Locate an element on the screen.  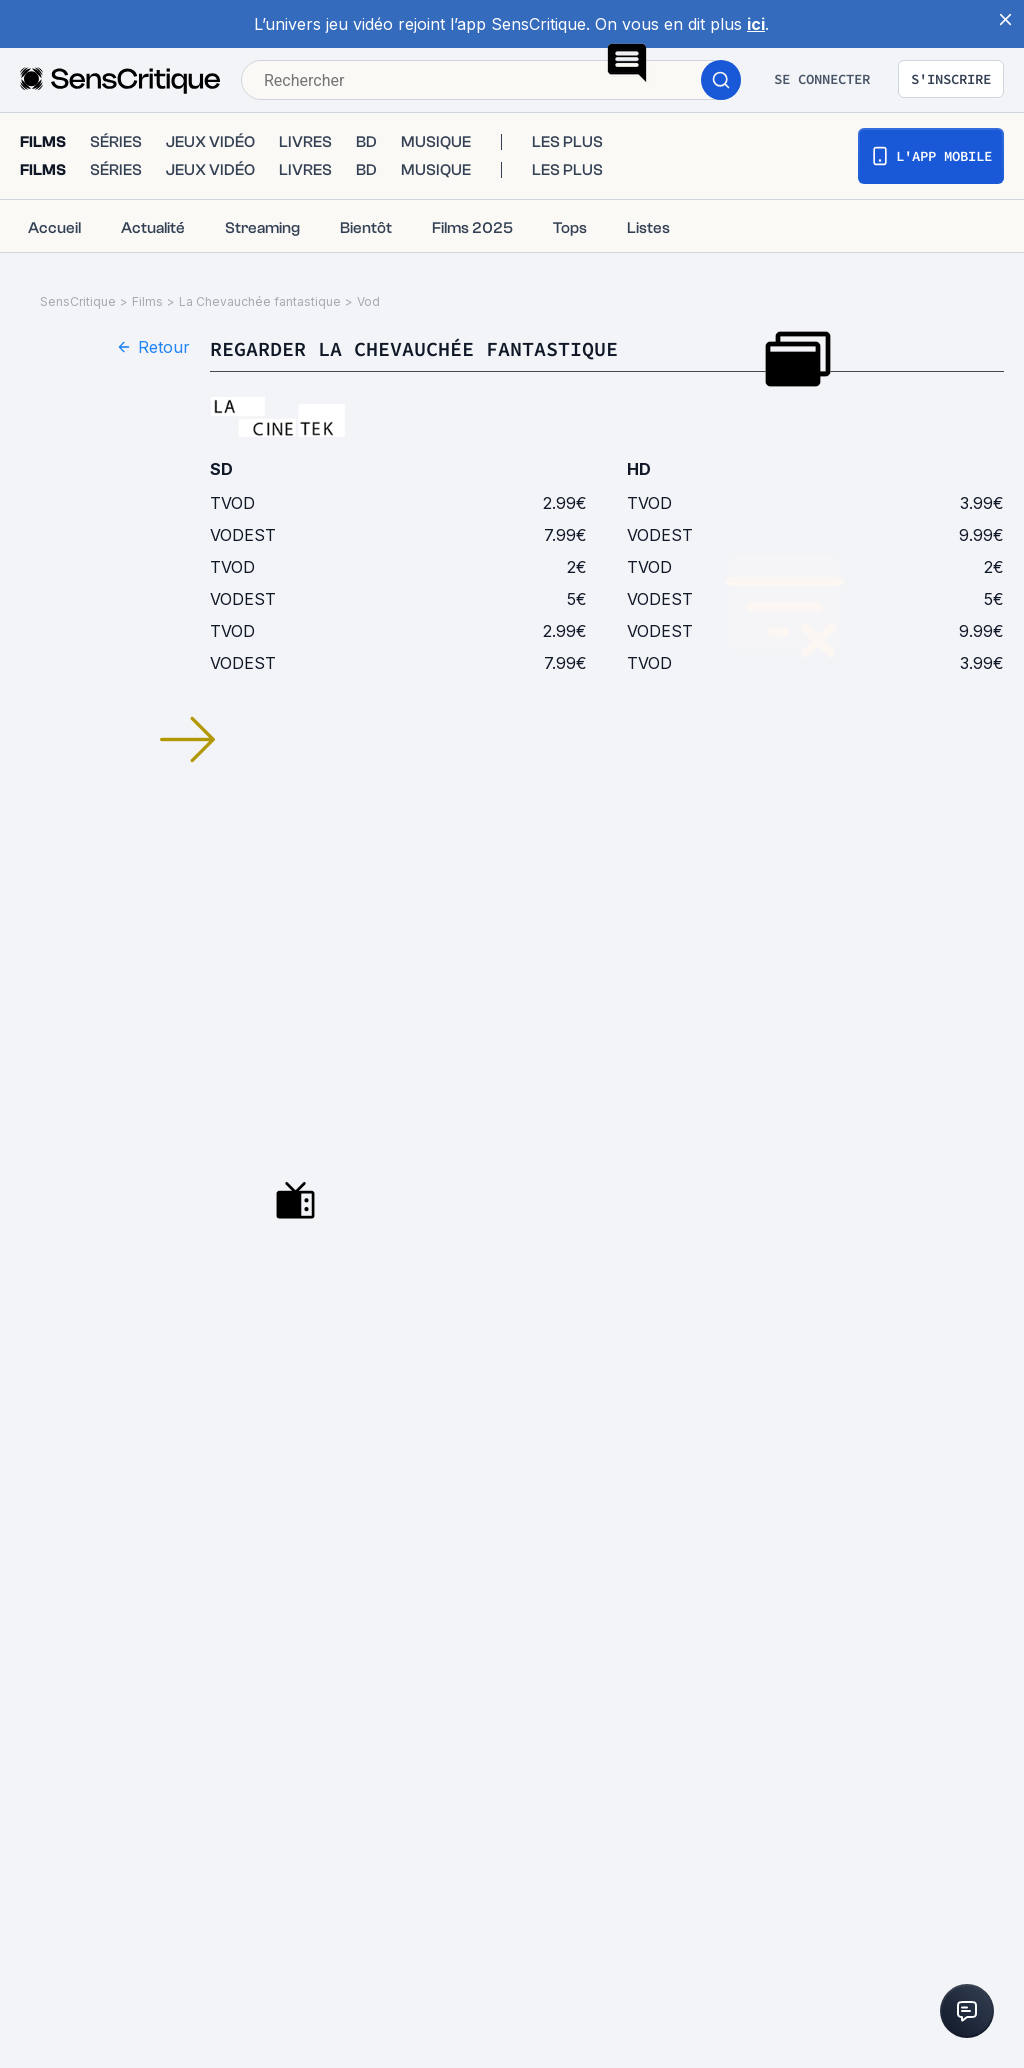
access TV or video streaming content is located at coordinates (295, 1202).